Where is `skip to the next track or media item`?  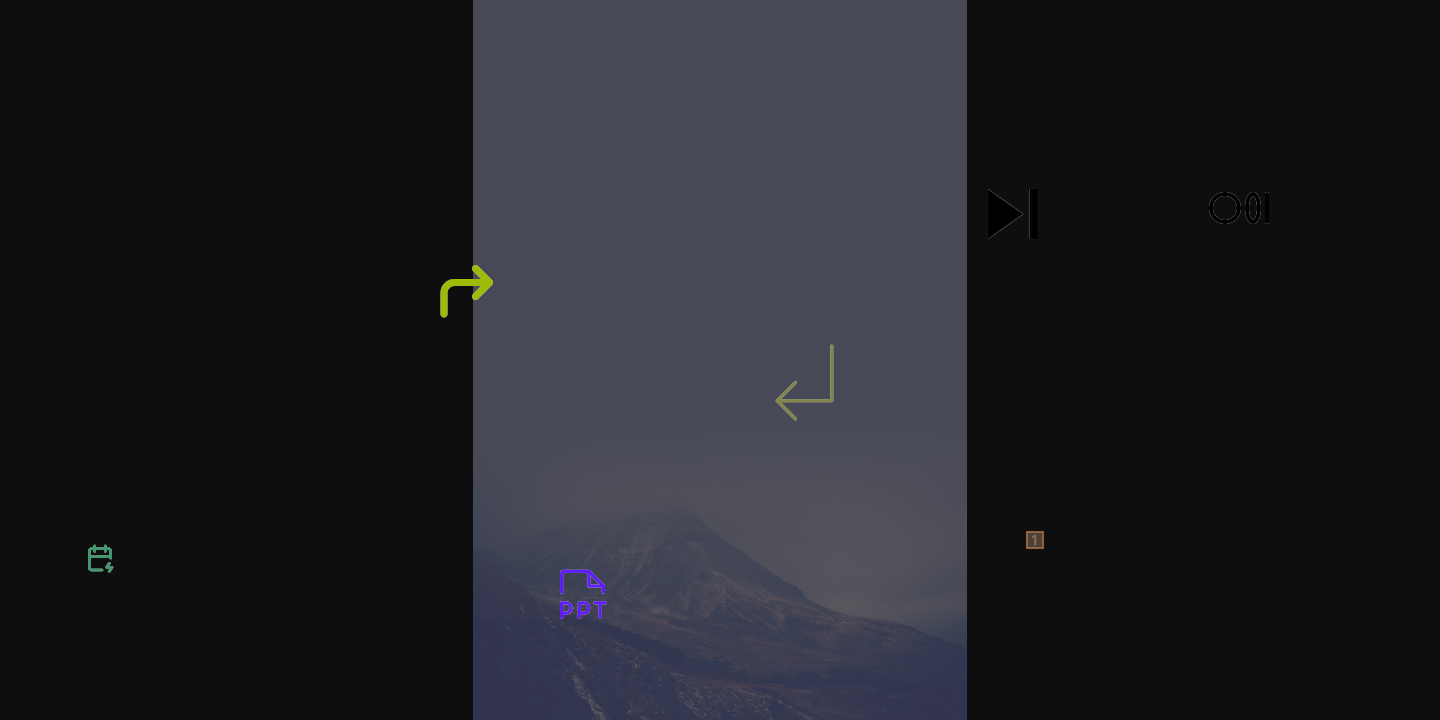 skip to the next track or media item is located at coordinates (1013, 214).